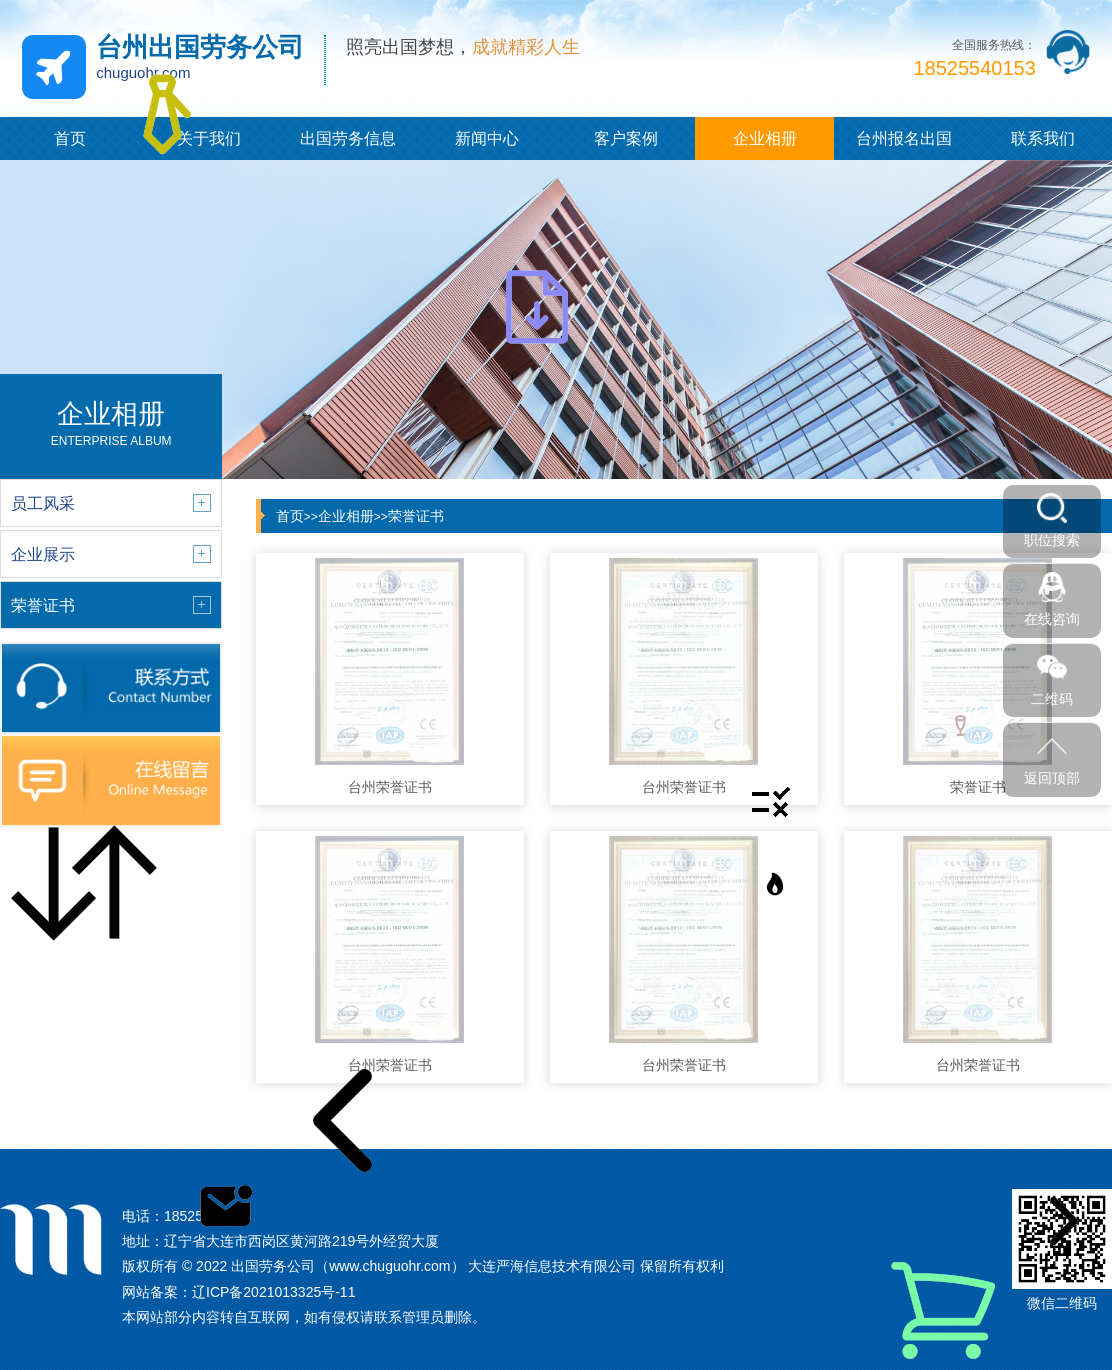  What do you see at coordinates (162, 112) in the screenshot?
I see `view formal dress code requirements` at bounding box center [162, 112].